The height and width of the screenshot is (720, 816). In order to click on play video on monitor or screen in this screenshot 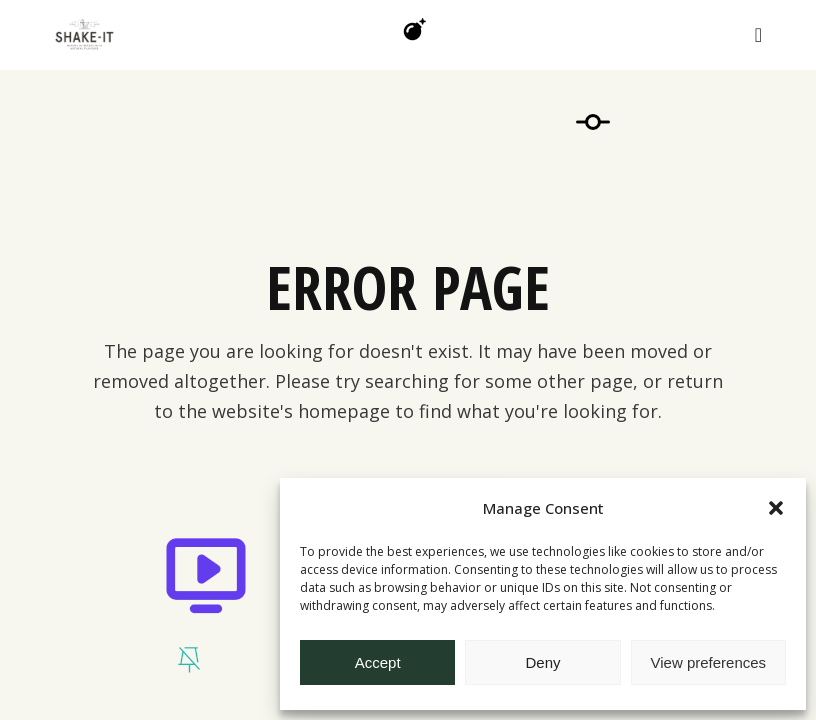, I will do `click(206, 572)`.